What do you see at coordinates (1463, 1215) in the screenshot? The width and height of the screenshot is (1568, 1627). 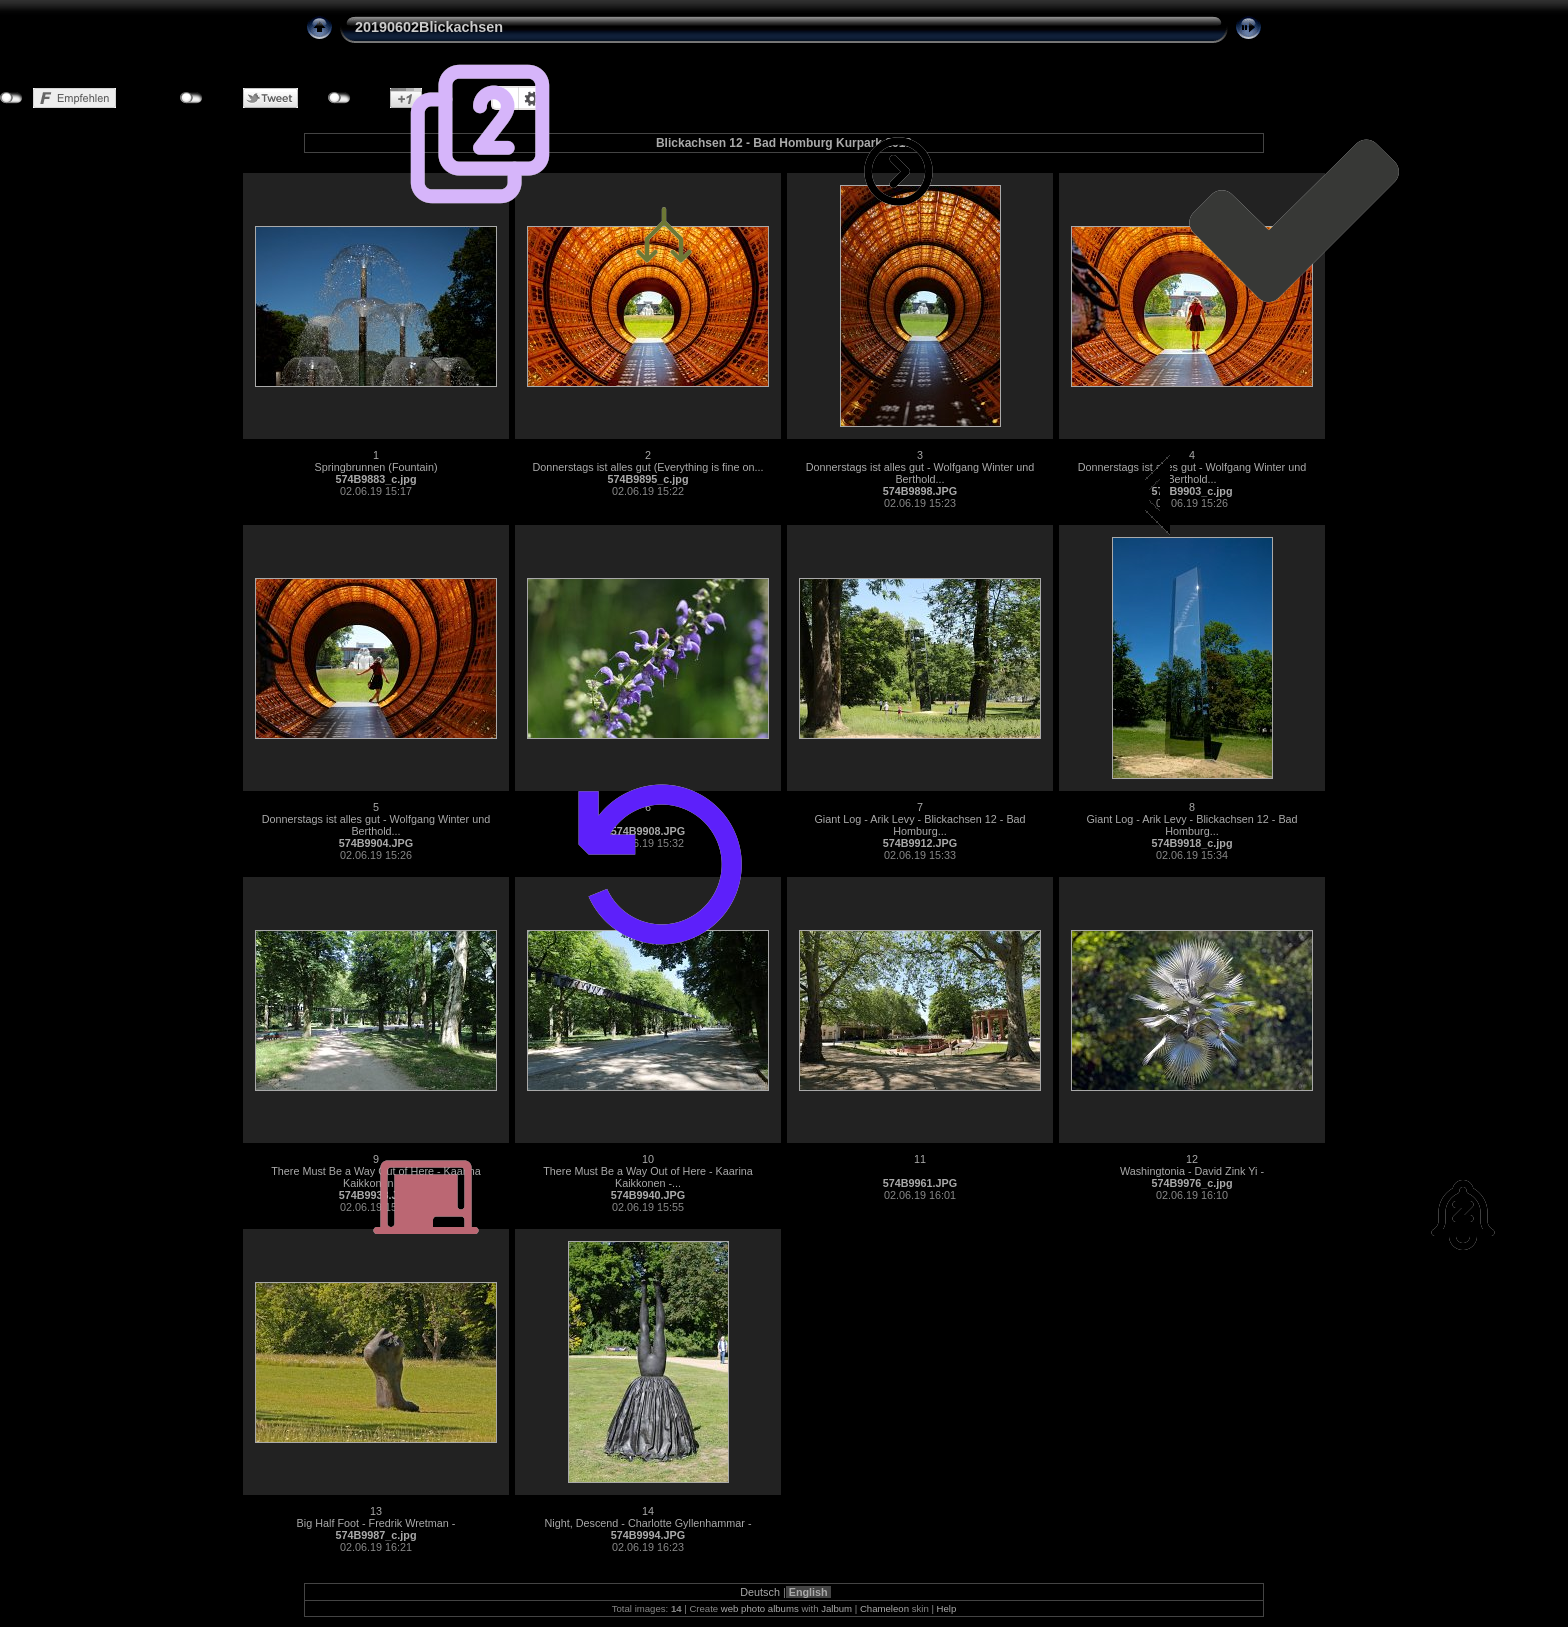 I see `snooze notifications` at bounding box center [1463, 1215].